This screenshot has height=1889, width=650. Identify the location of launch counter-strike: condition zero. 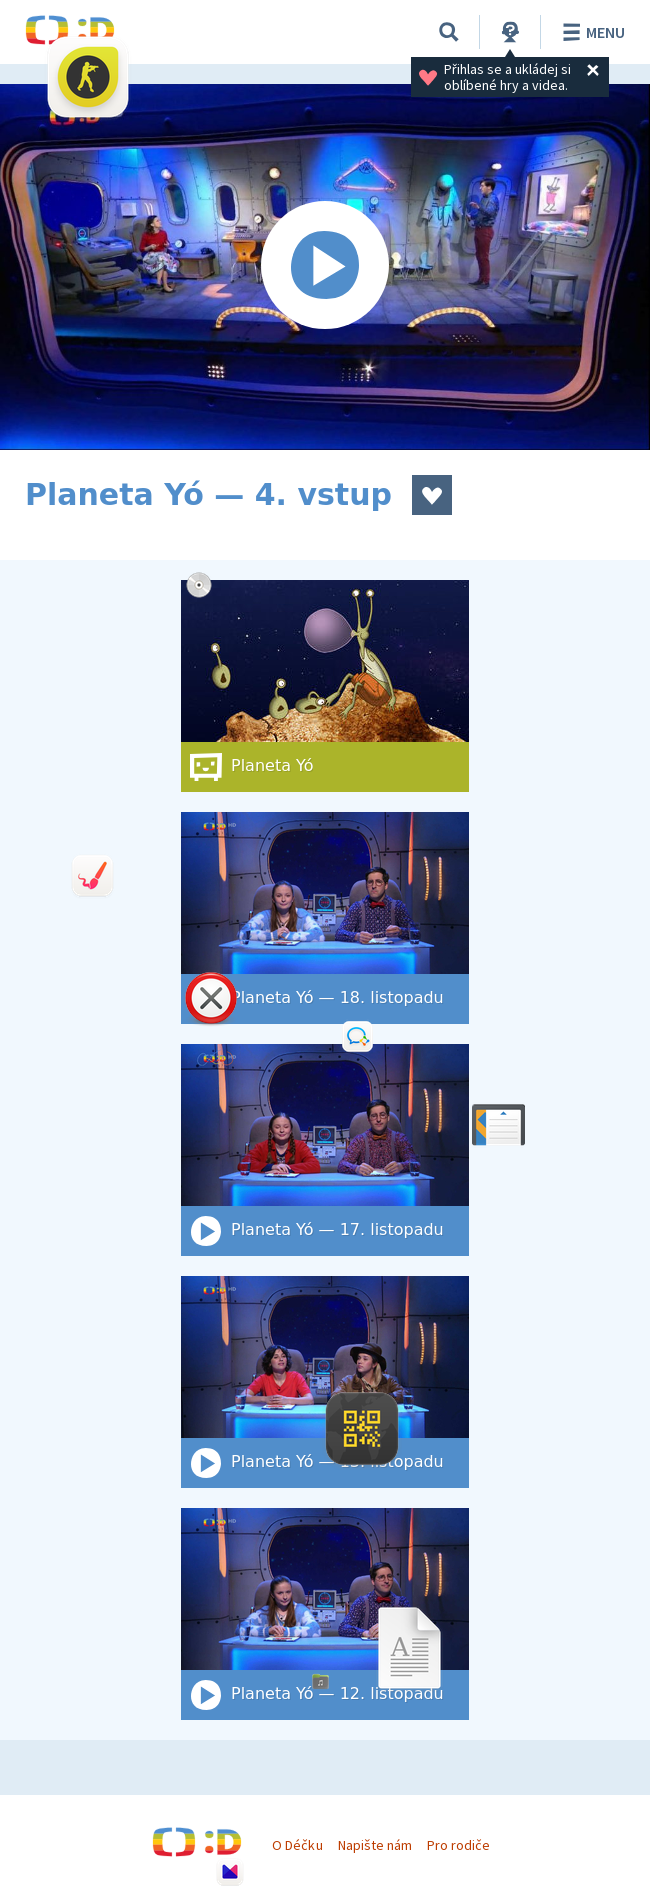
(88, 77).